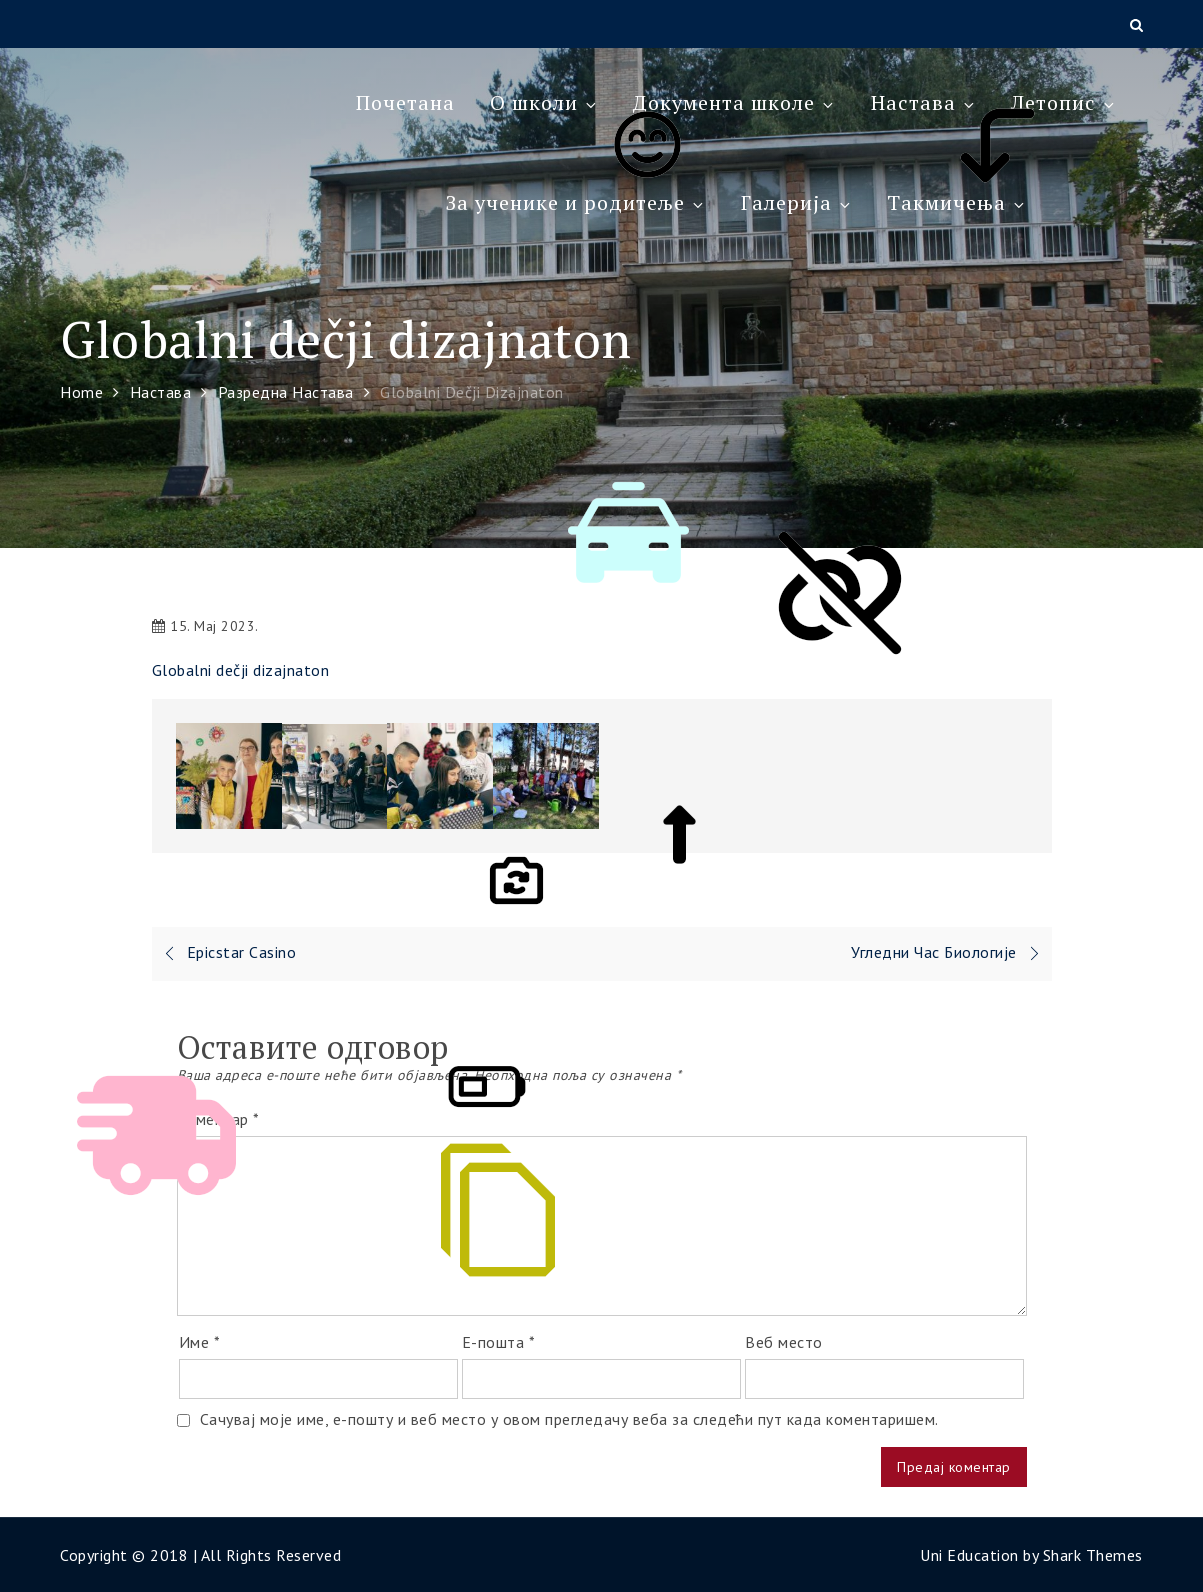 This screenshot has width=1203, height=1592. Describe the element at coordinates (516, 881) in the screenshot. I see `switch between front and rear camera` at that location.